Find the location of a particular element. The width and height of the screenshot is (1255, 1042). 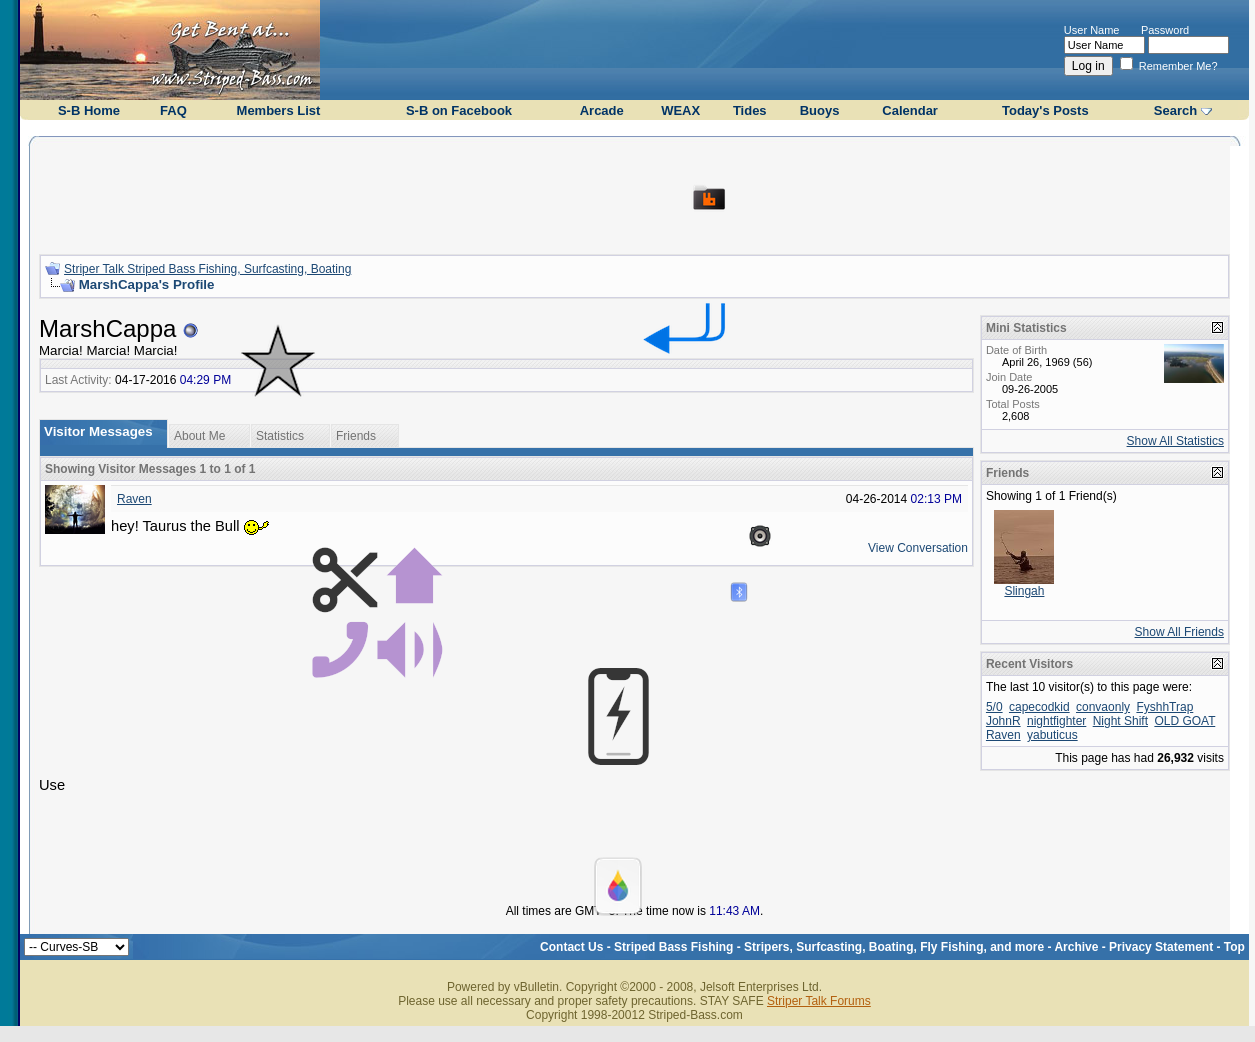

reply to all recipients of an email is located at coordinates (683, 328).